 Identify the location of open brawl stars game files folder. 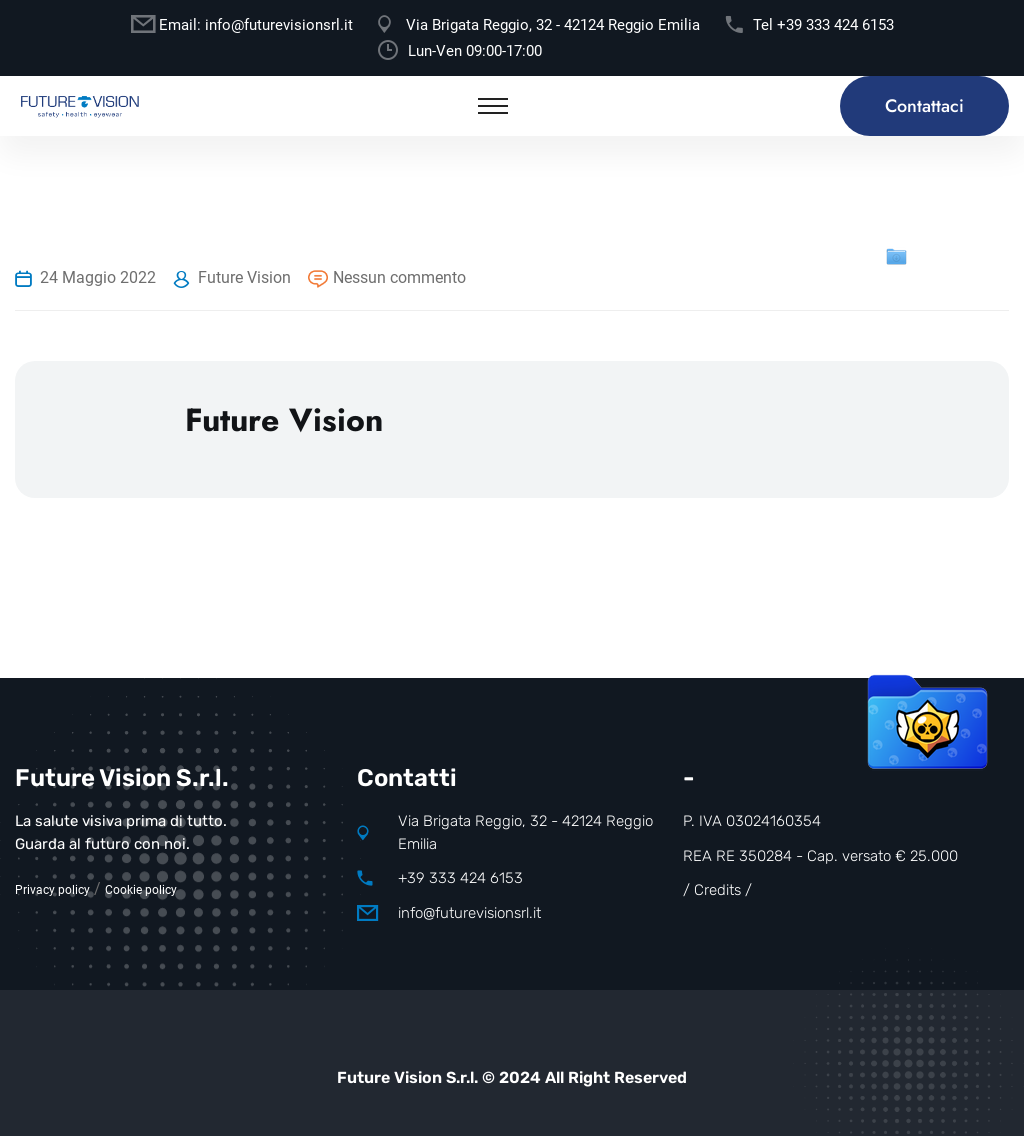
(927, 725).